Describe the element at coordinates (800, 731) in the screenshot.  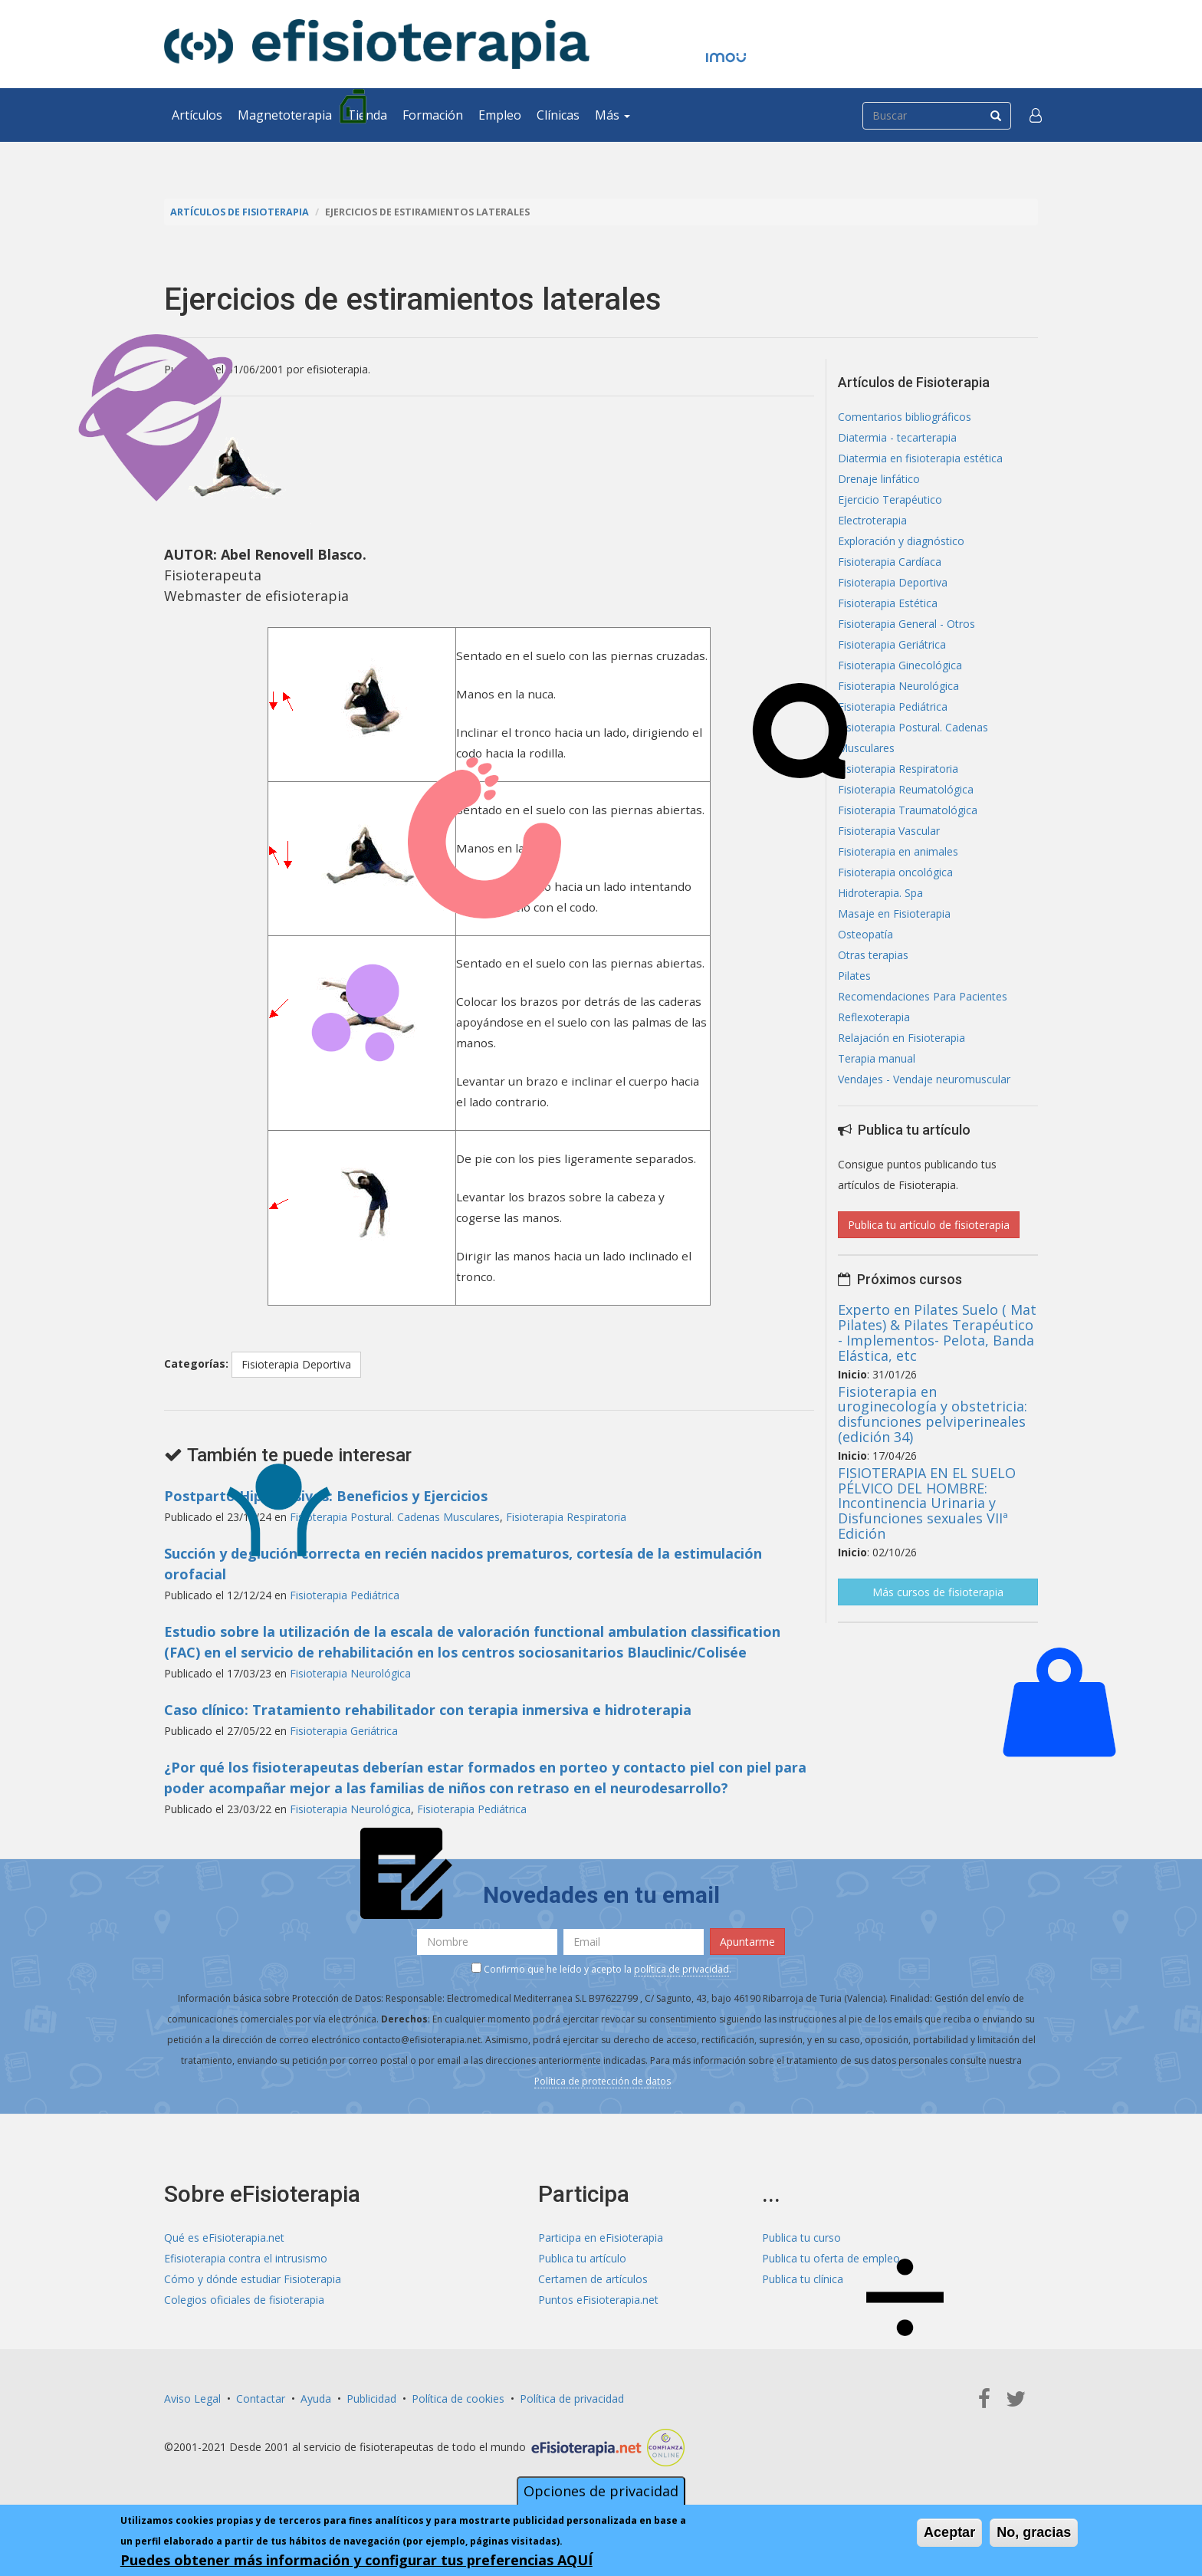
I see `open the Quizlet app` at that location.